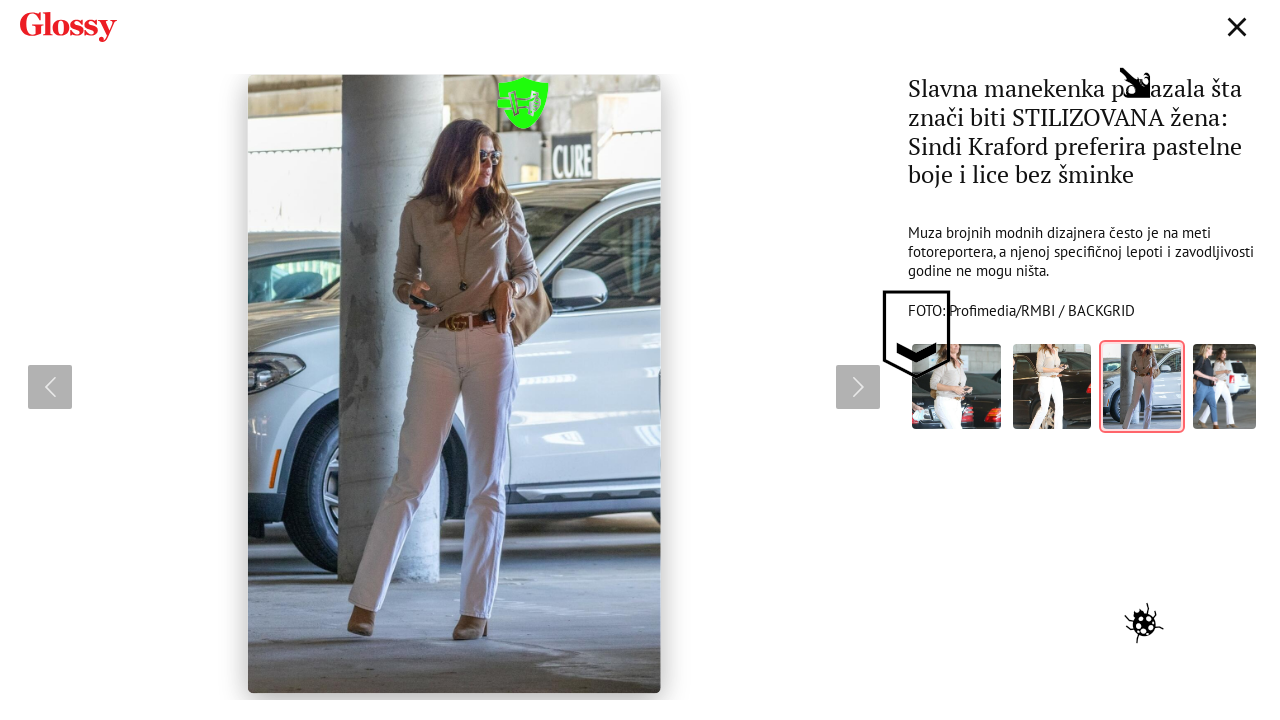  Describe the element at coordinates (523, 102) in the screenshot. I see `equip or attach a shield to your character` at that location.